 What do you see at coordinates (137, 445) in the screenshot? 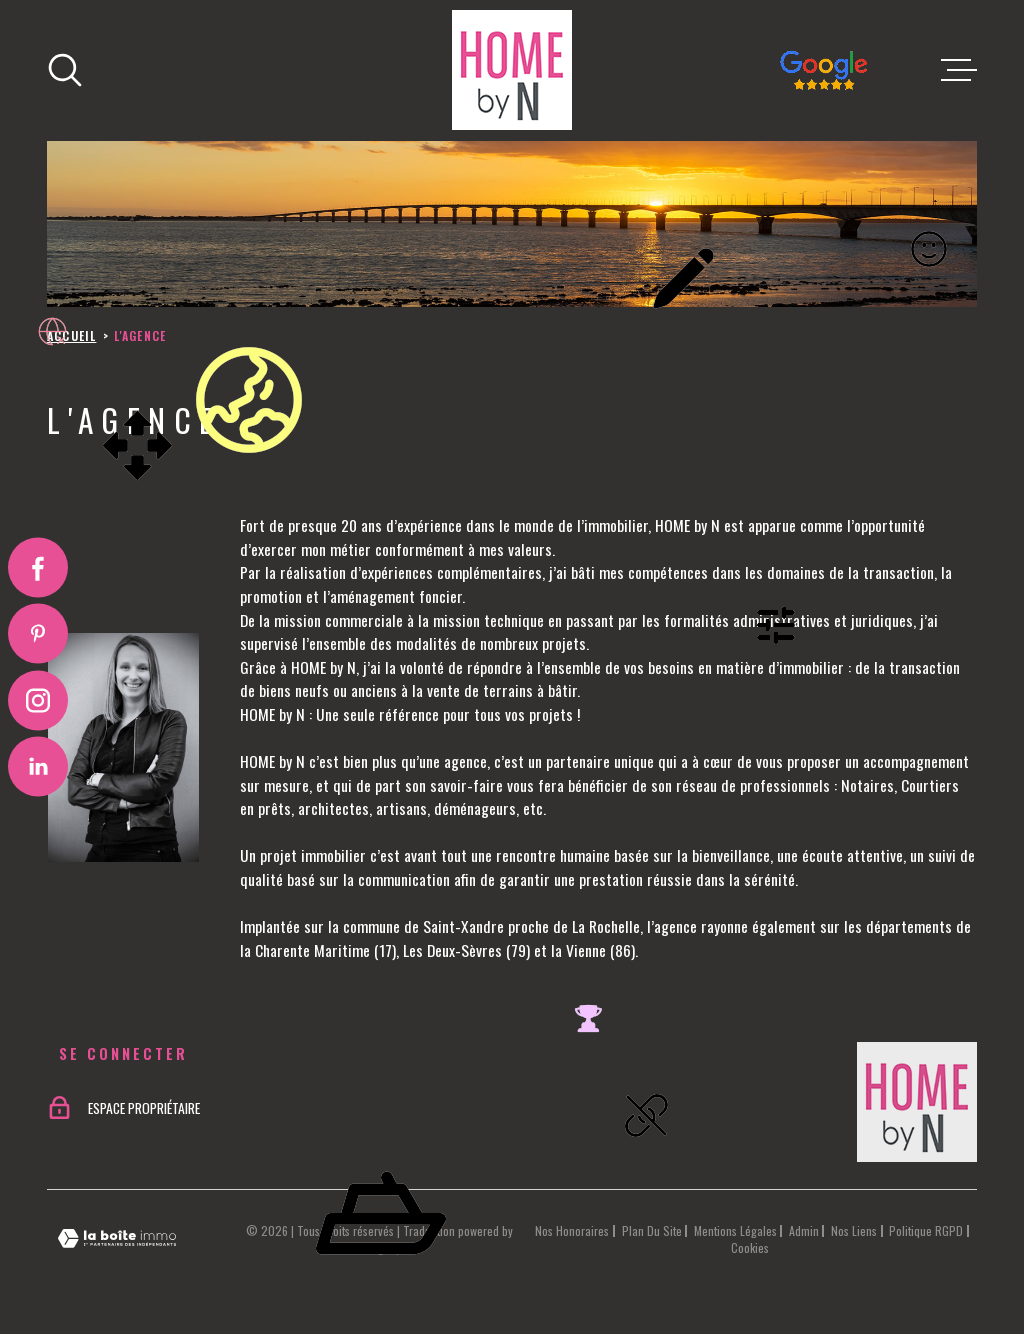
I see `move or reposition an element` at bounding box center [137, 445].